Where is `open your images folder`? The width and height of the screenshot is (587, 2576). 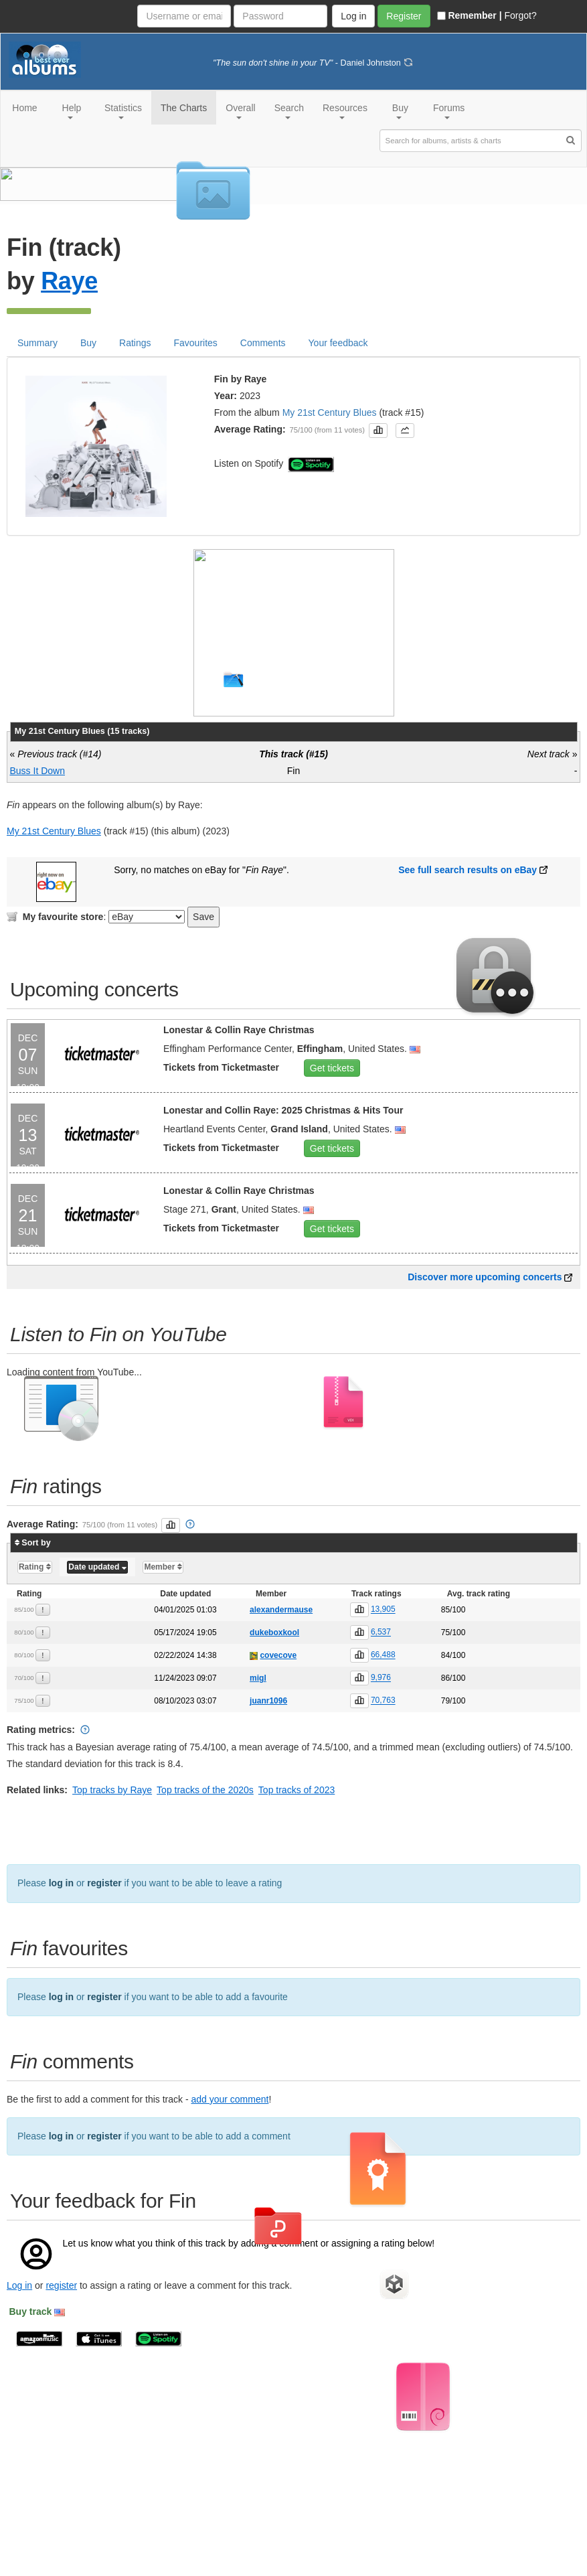 open your images folder is located at coordinates (213, 190).